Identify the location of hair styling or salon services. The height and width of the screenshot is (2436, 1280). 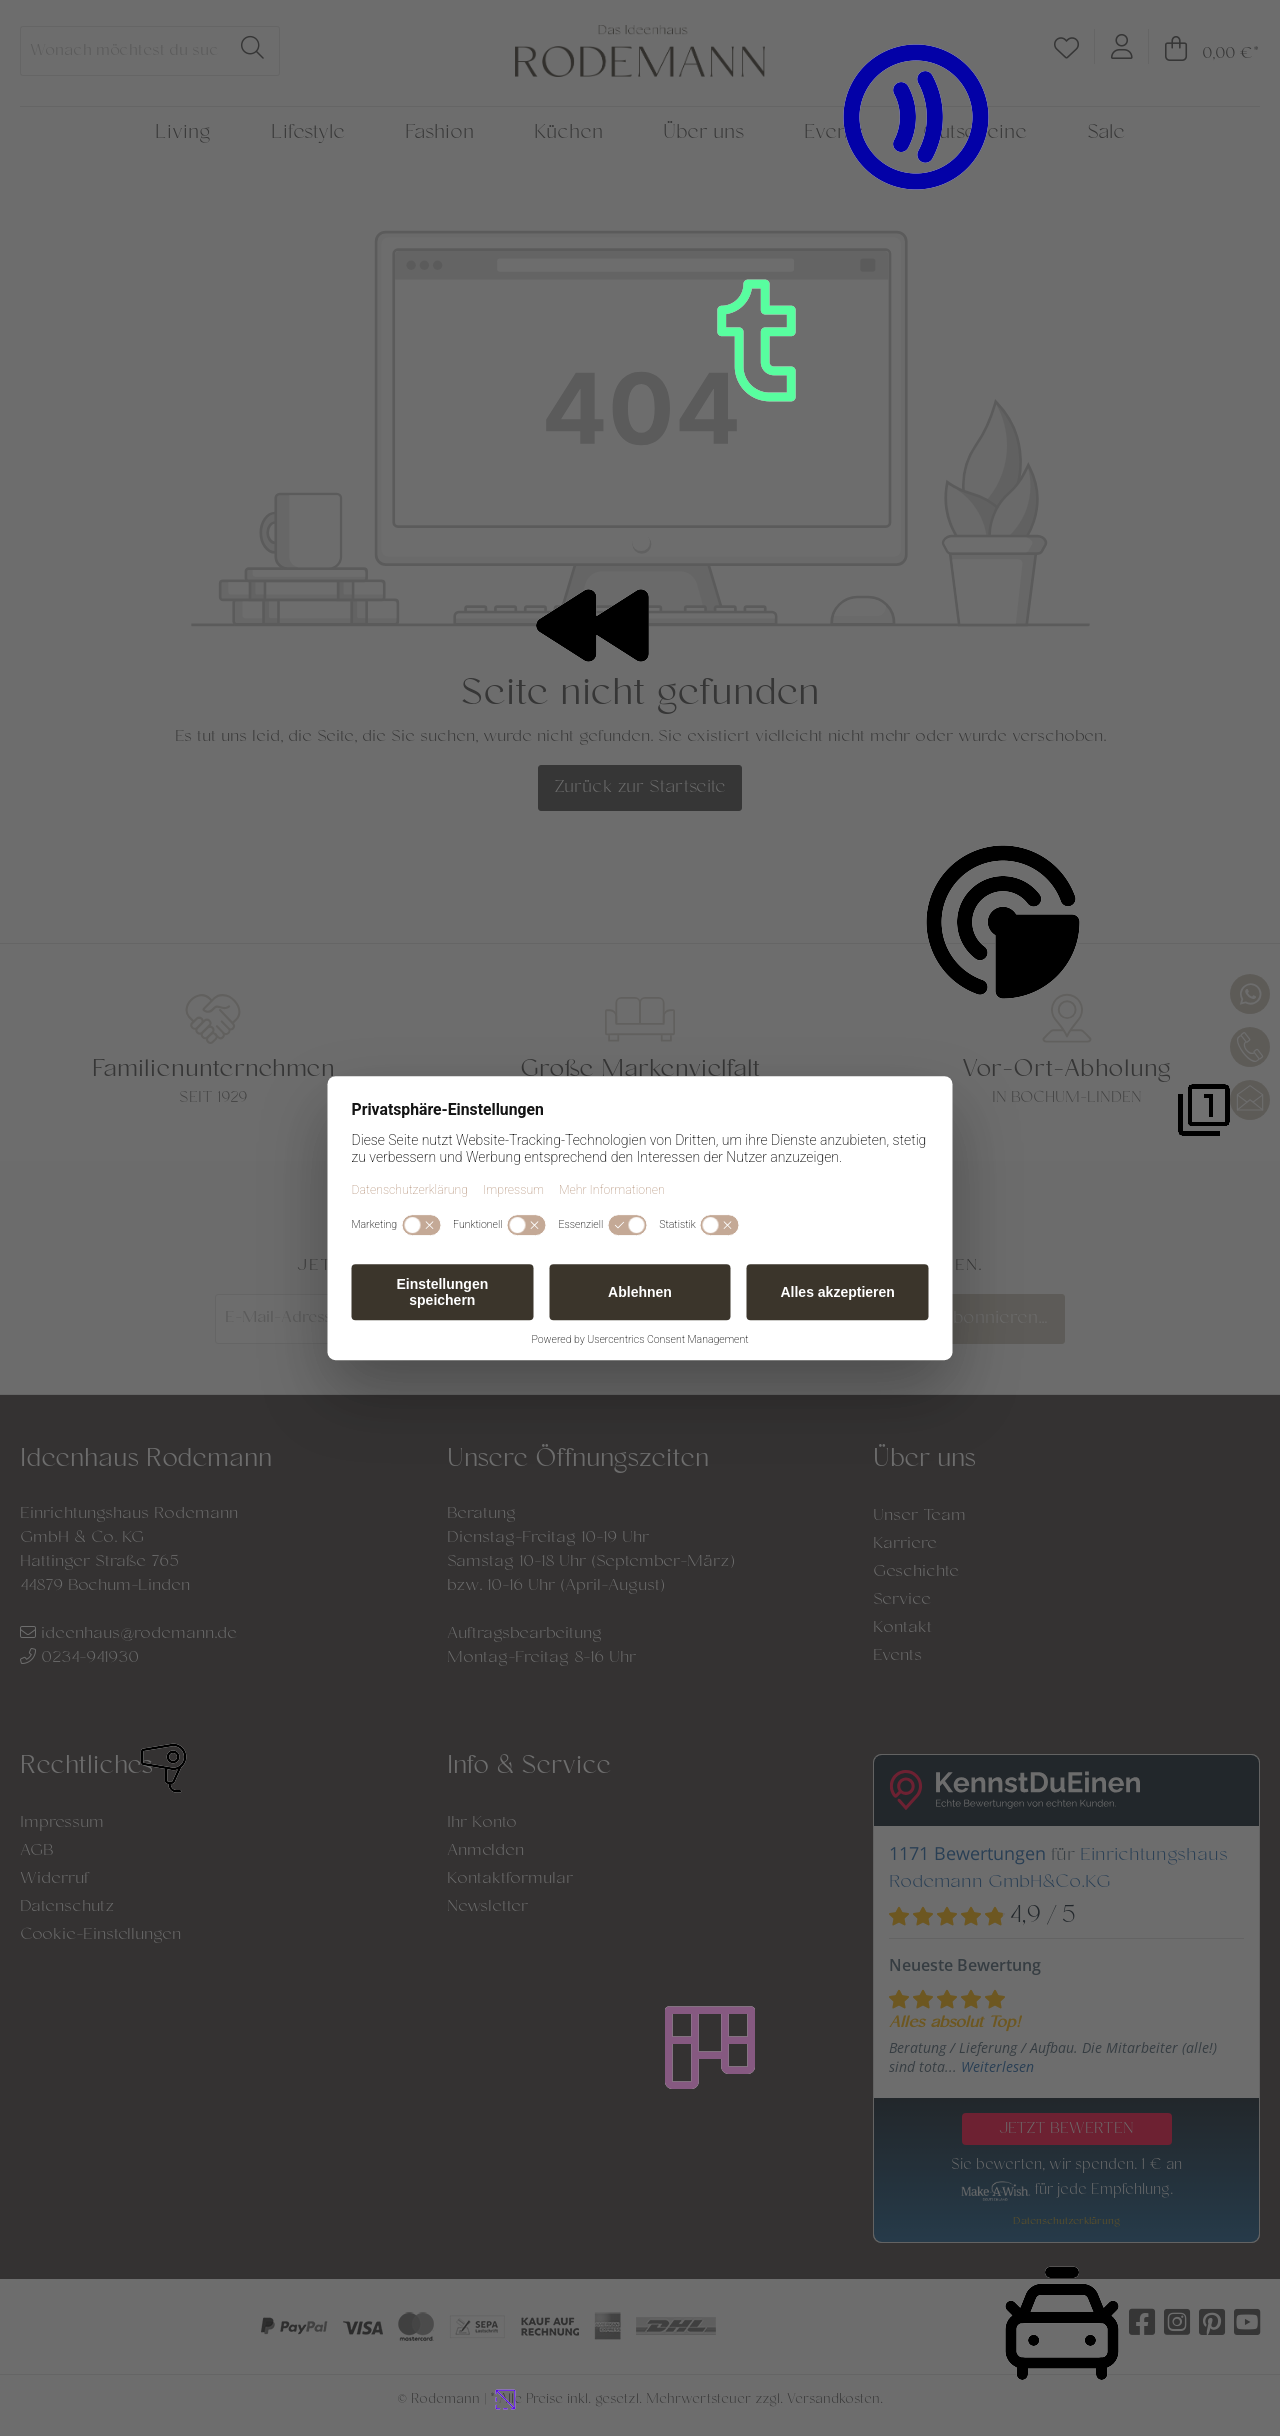
(164, 1765).